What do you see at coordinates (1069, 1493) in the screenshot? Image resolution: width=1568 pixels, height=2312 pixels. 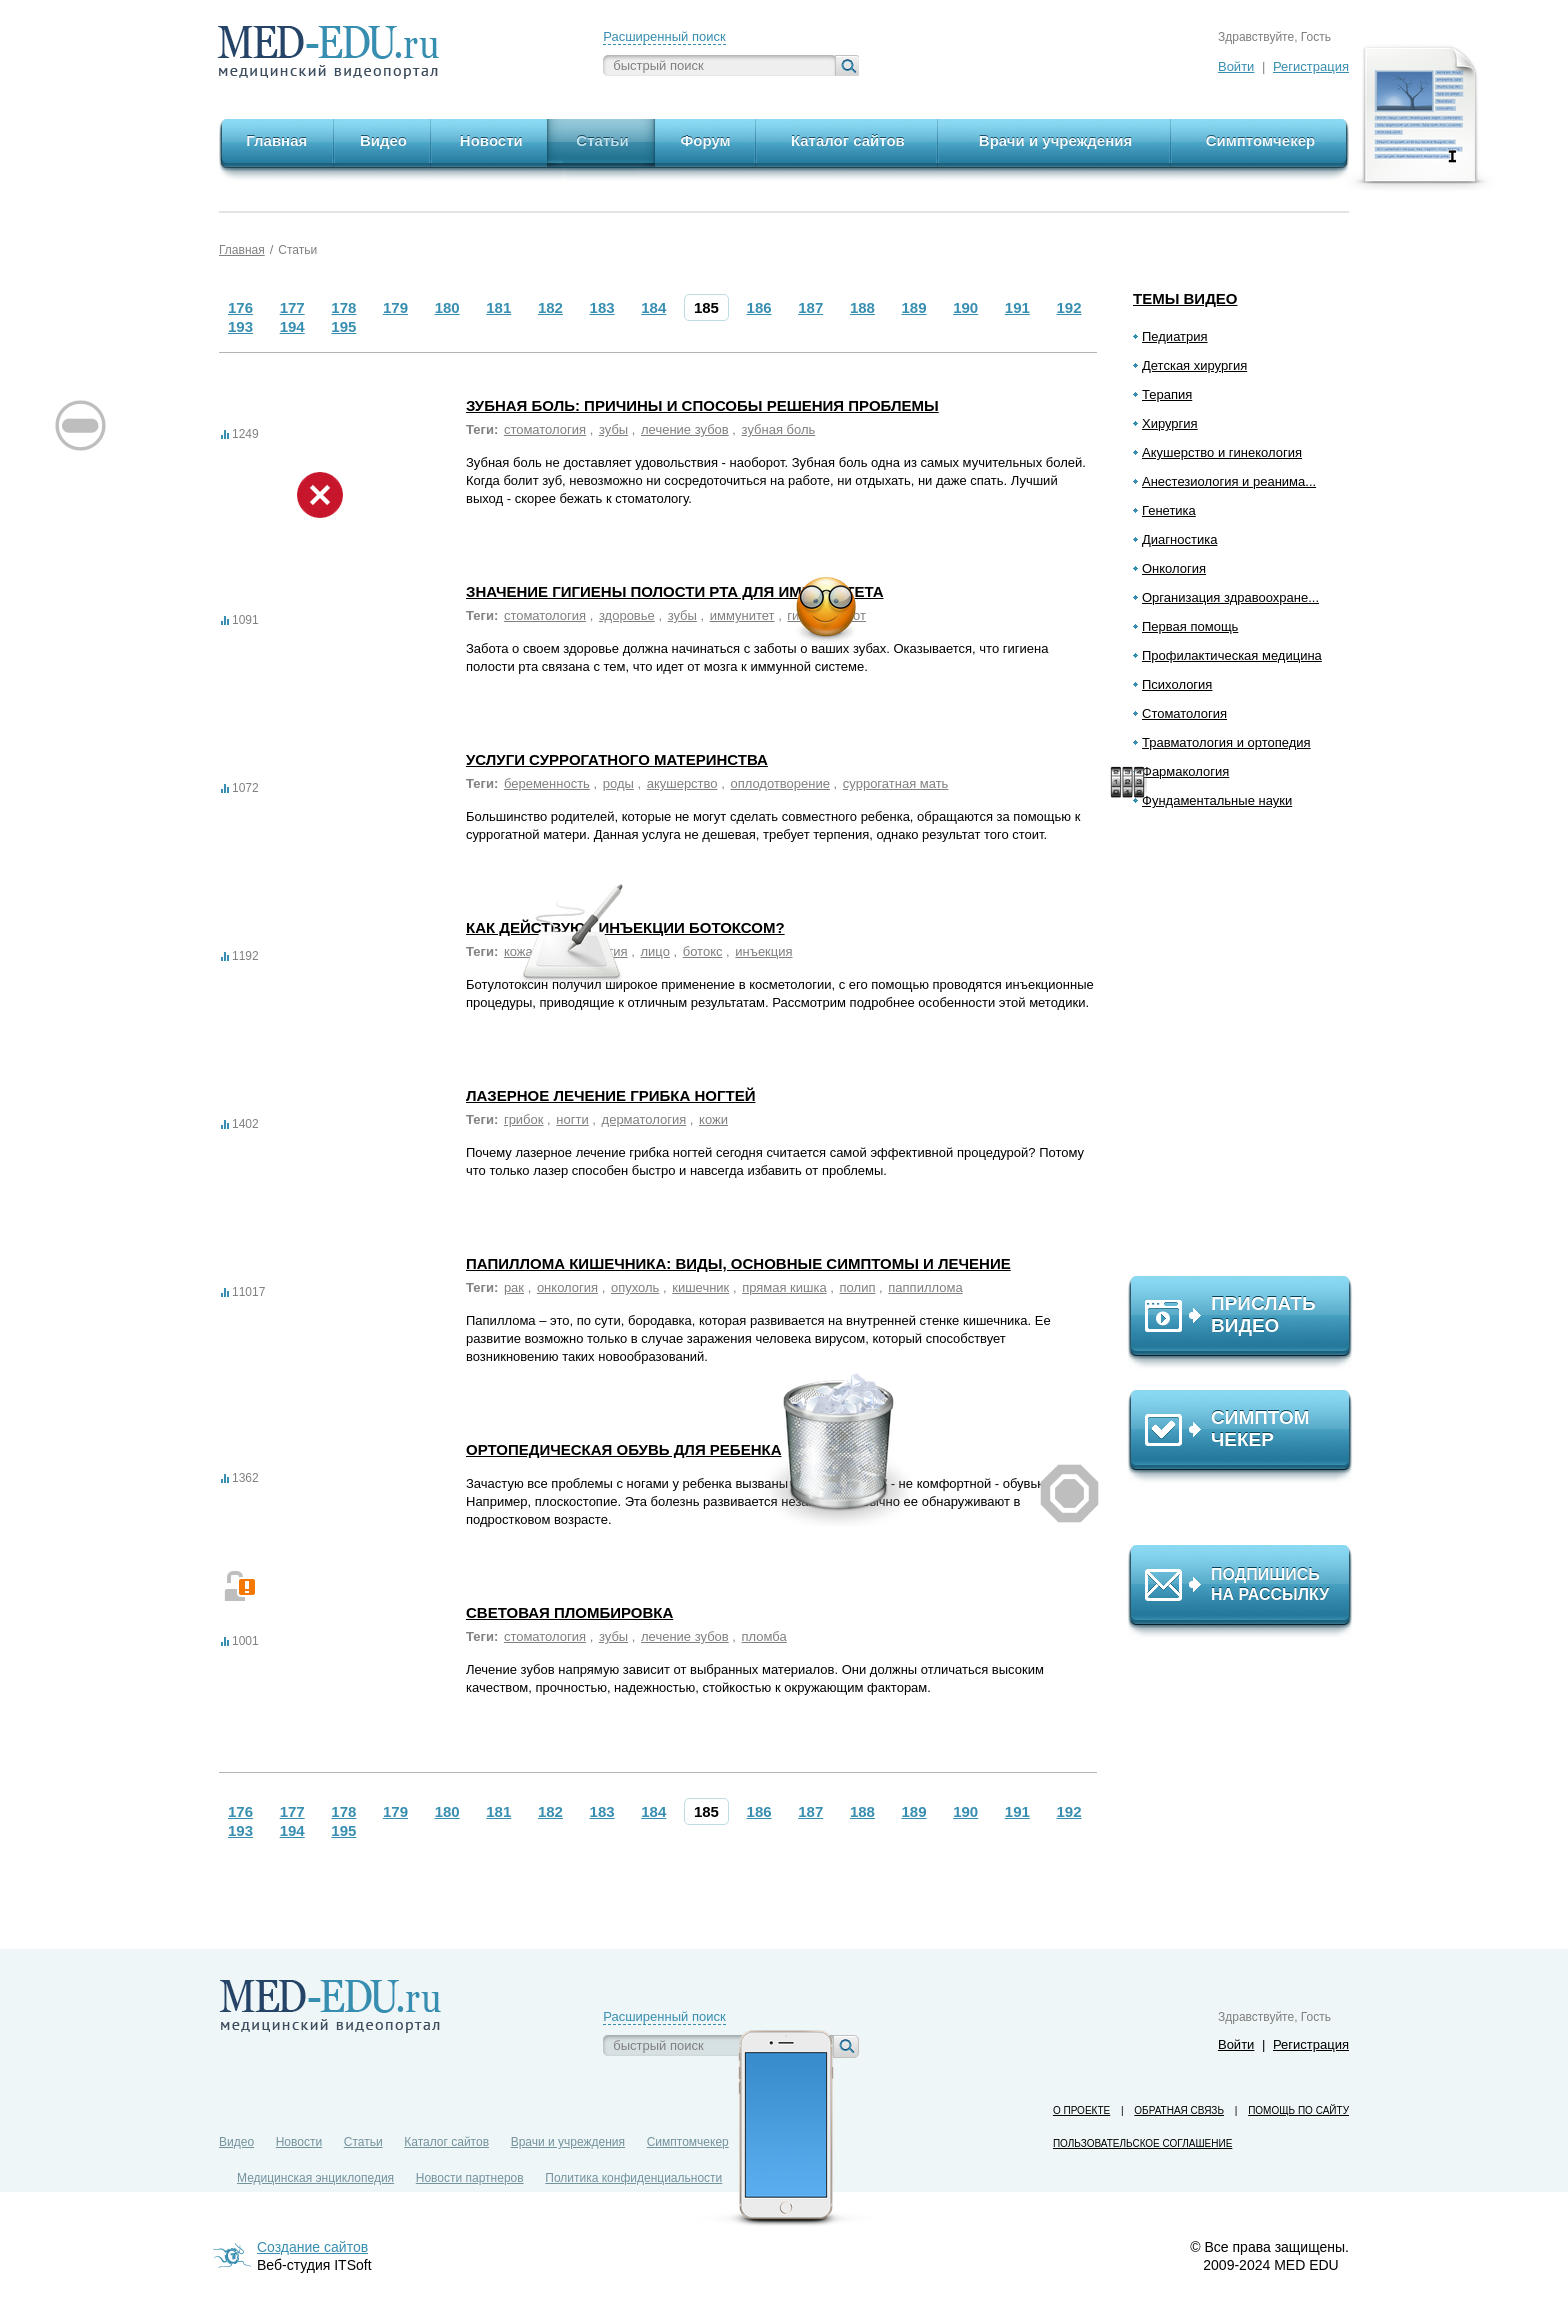 I see `stop a running process or task` at bounding box center [1069, 1493].